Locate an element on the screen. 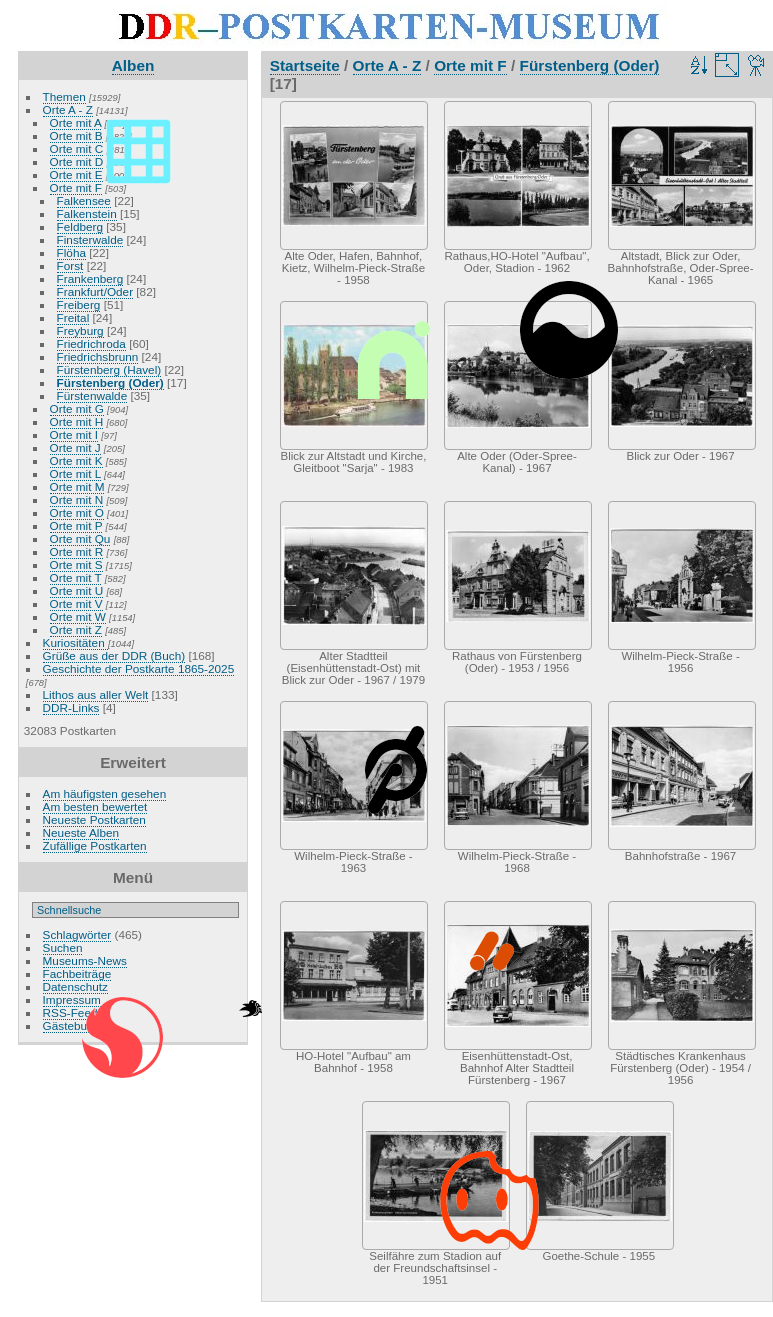 This screenshot has height=1317, width=773. open the aiqfome food delivery app is located at coordinates (489, 1200).